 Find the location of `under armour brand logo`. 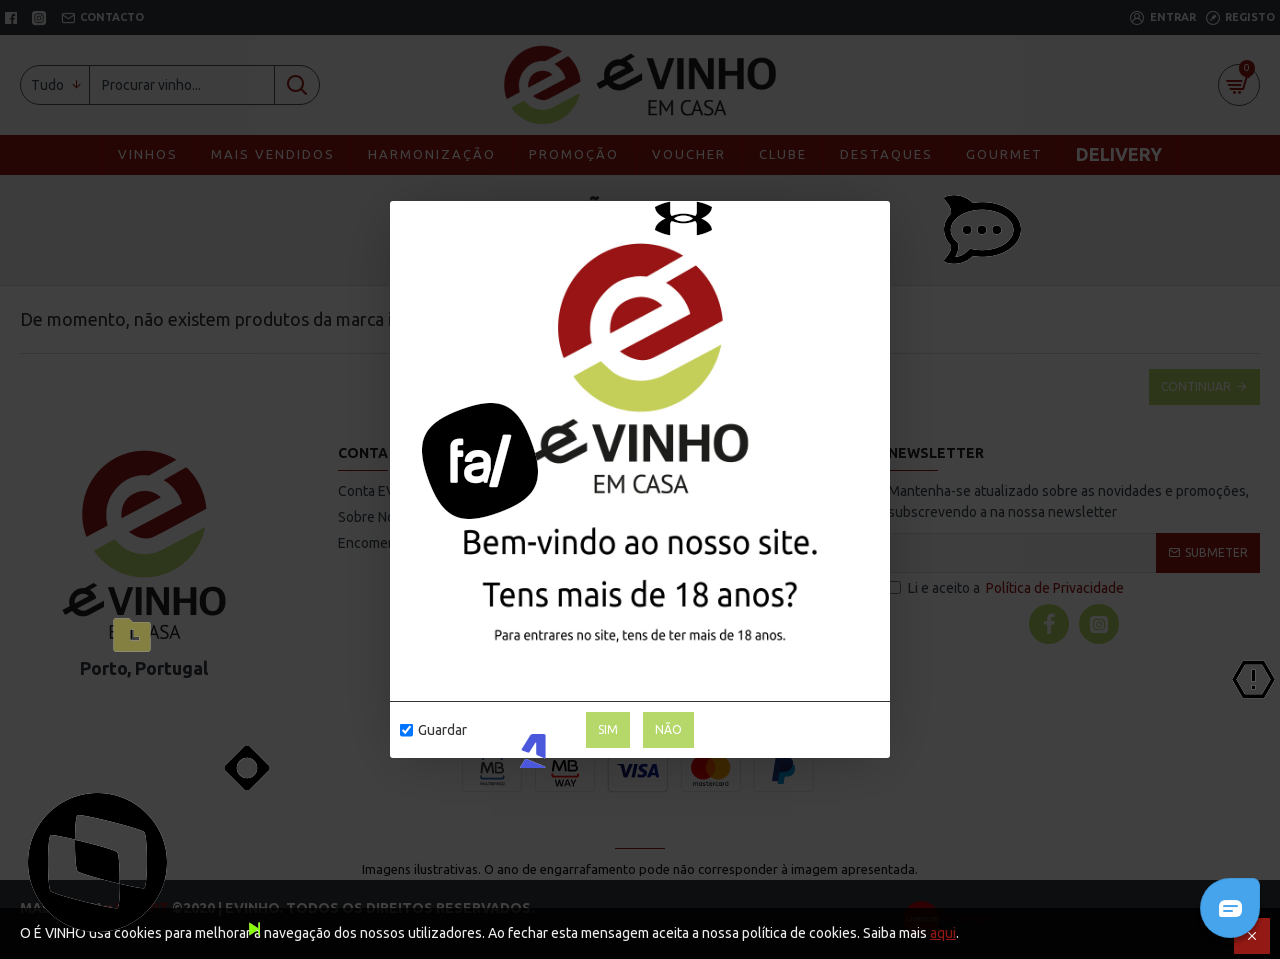

under armour brand logo is located at coordinates (683, 218).